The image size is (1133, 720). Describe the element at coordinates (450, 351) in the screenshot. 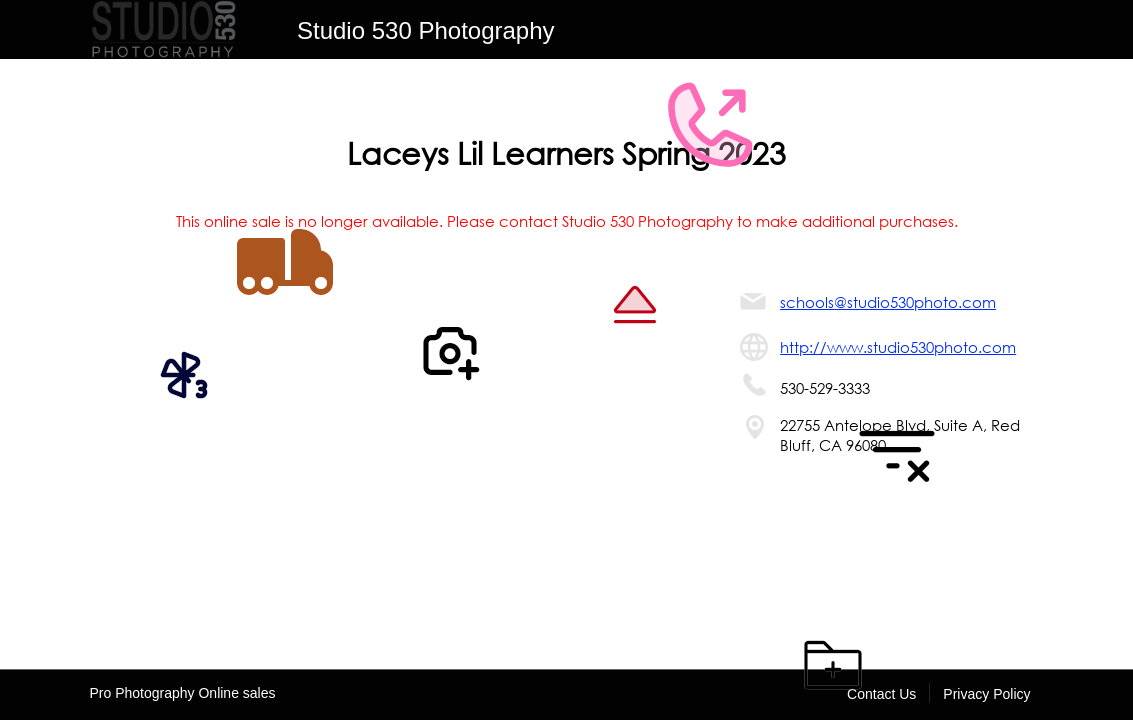

I see `add a new photo` at that location.